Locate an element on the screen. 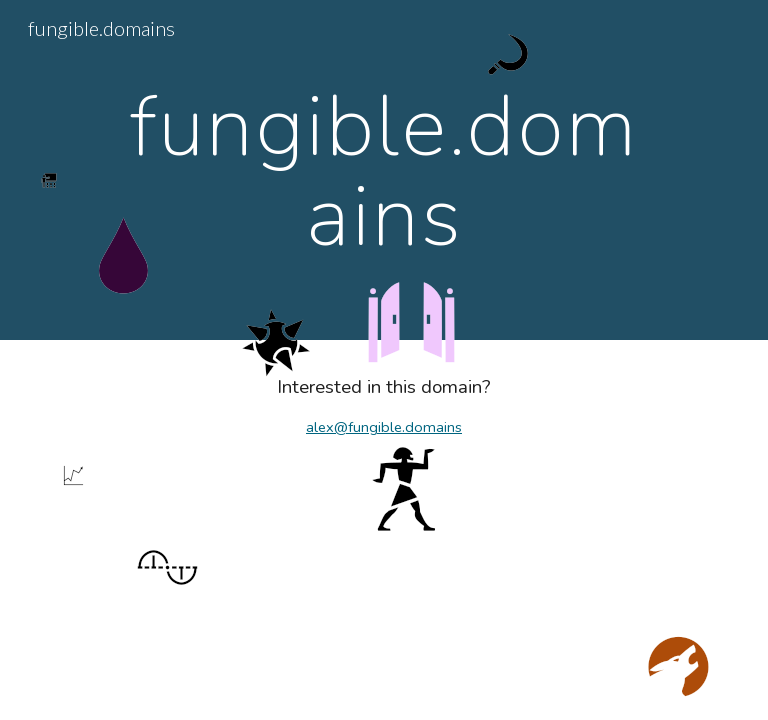  access teaching or instructor tools is located at coordinates (49, 180).